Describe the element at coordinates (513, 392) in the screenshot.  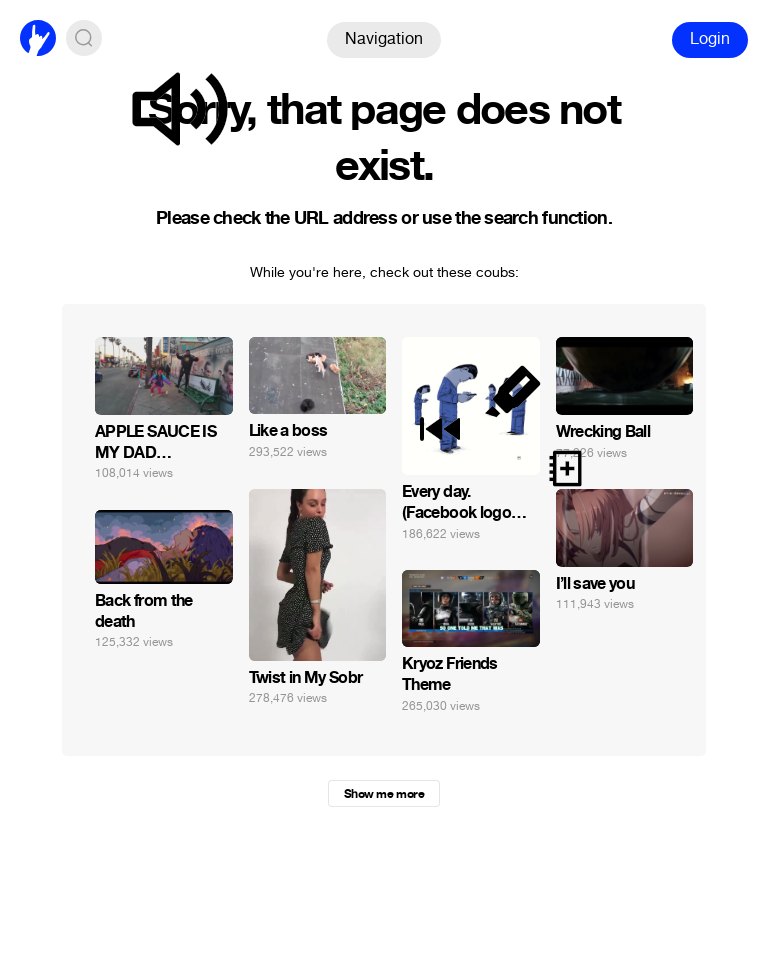
I see `highlight or mark up text` at that location.